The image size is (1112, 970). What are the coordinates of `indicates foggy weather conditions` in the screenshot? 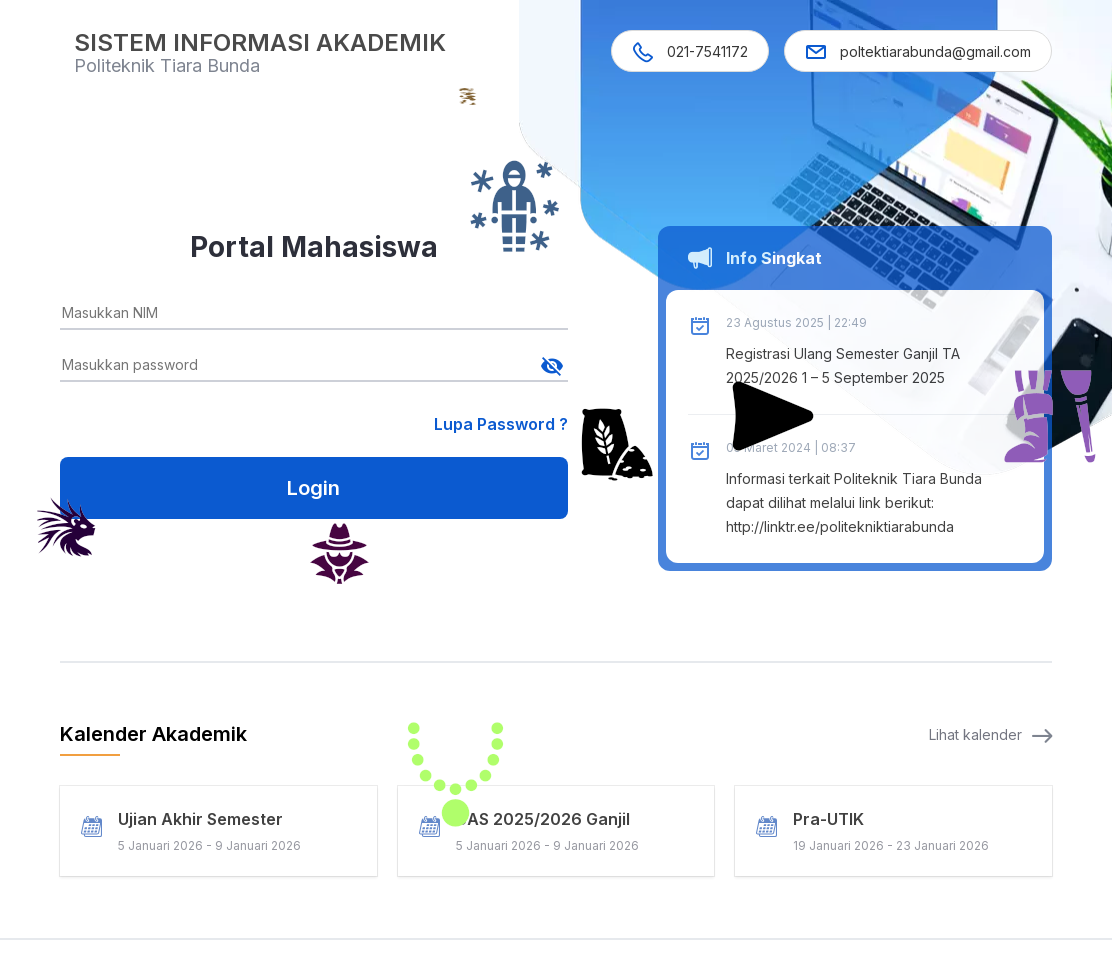 It's located at (467, 96).